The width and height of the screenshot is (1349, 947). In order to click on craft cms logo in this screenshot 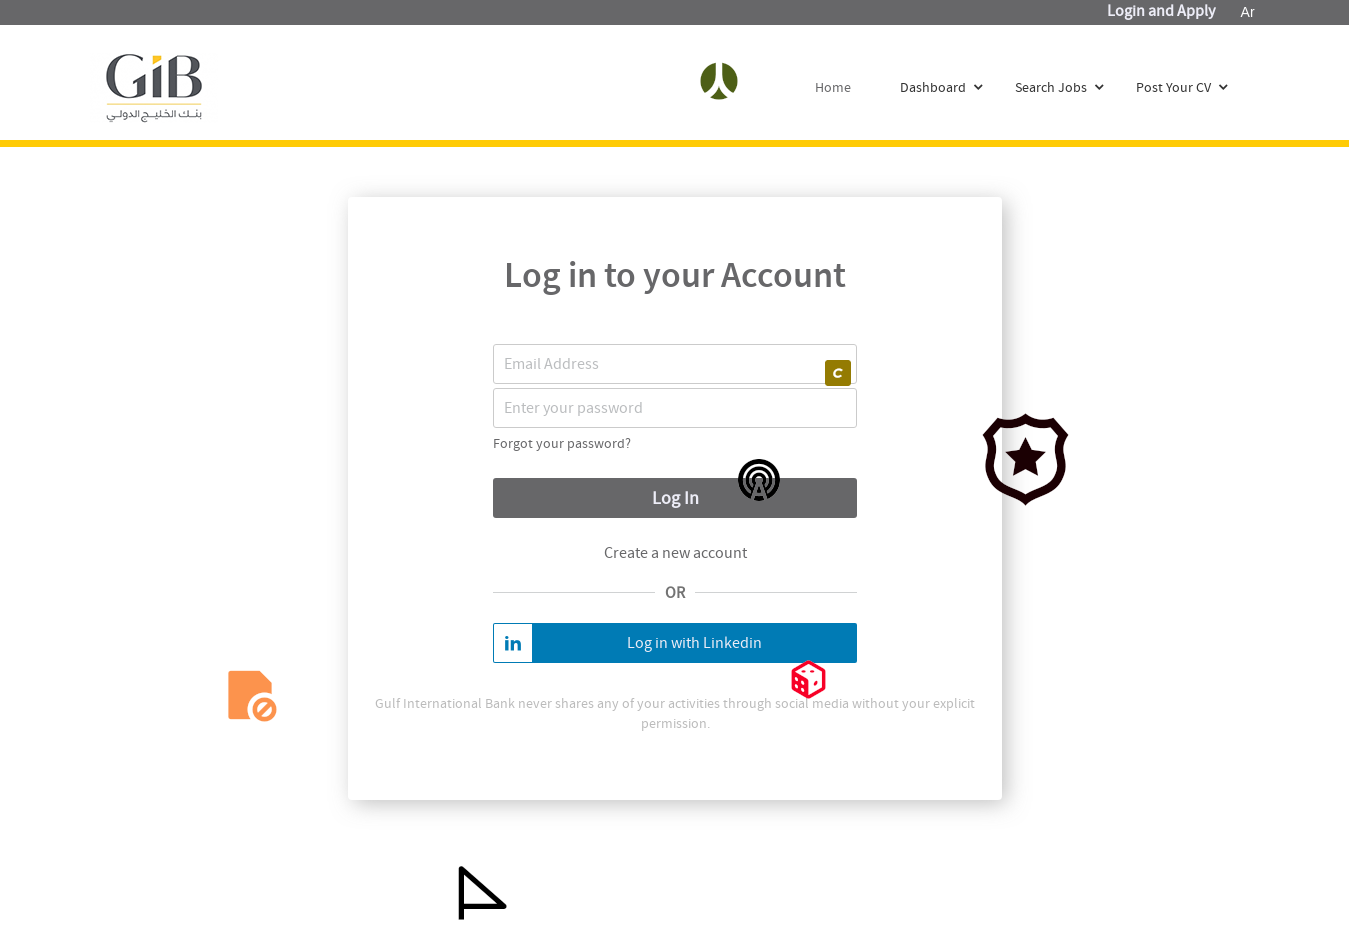, I will do `click(838, 373)`.